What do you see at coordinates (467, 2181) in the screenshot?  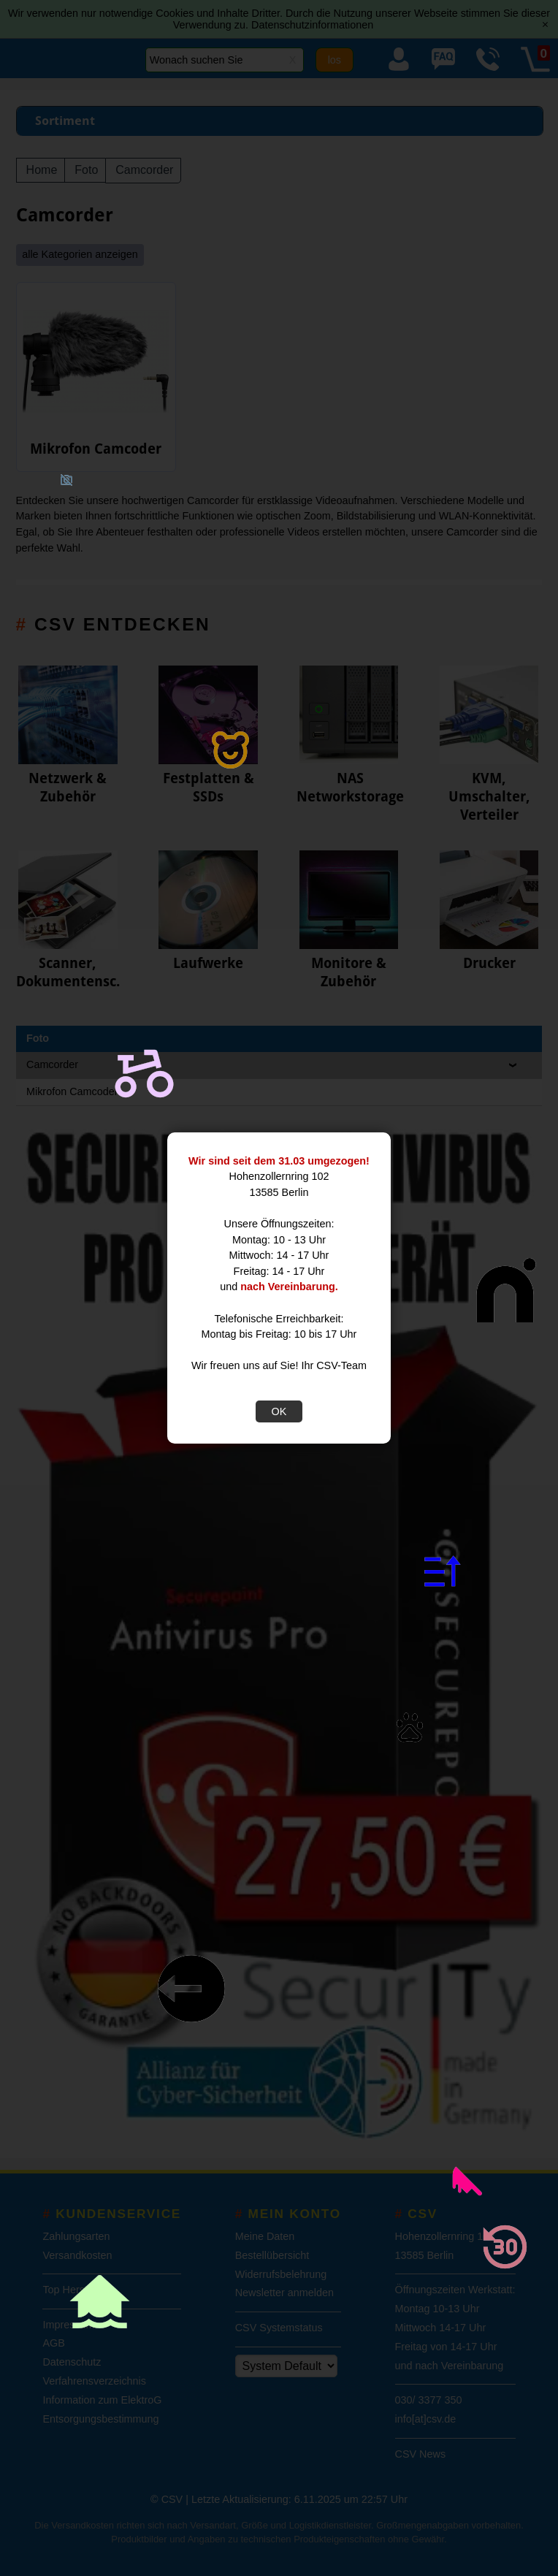 I see `indicates mature or violent content warning` at bounding box center [467, 2181].